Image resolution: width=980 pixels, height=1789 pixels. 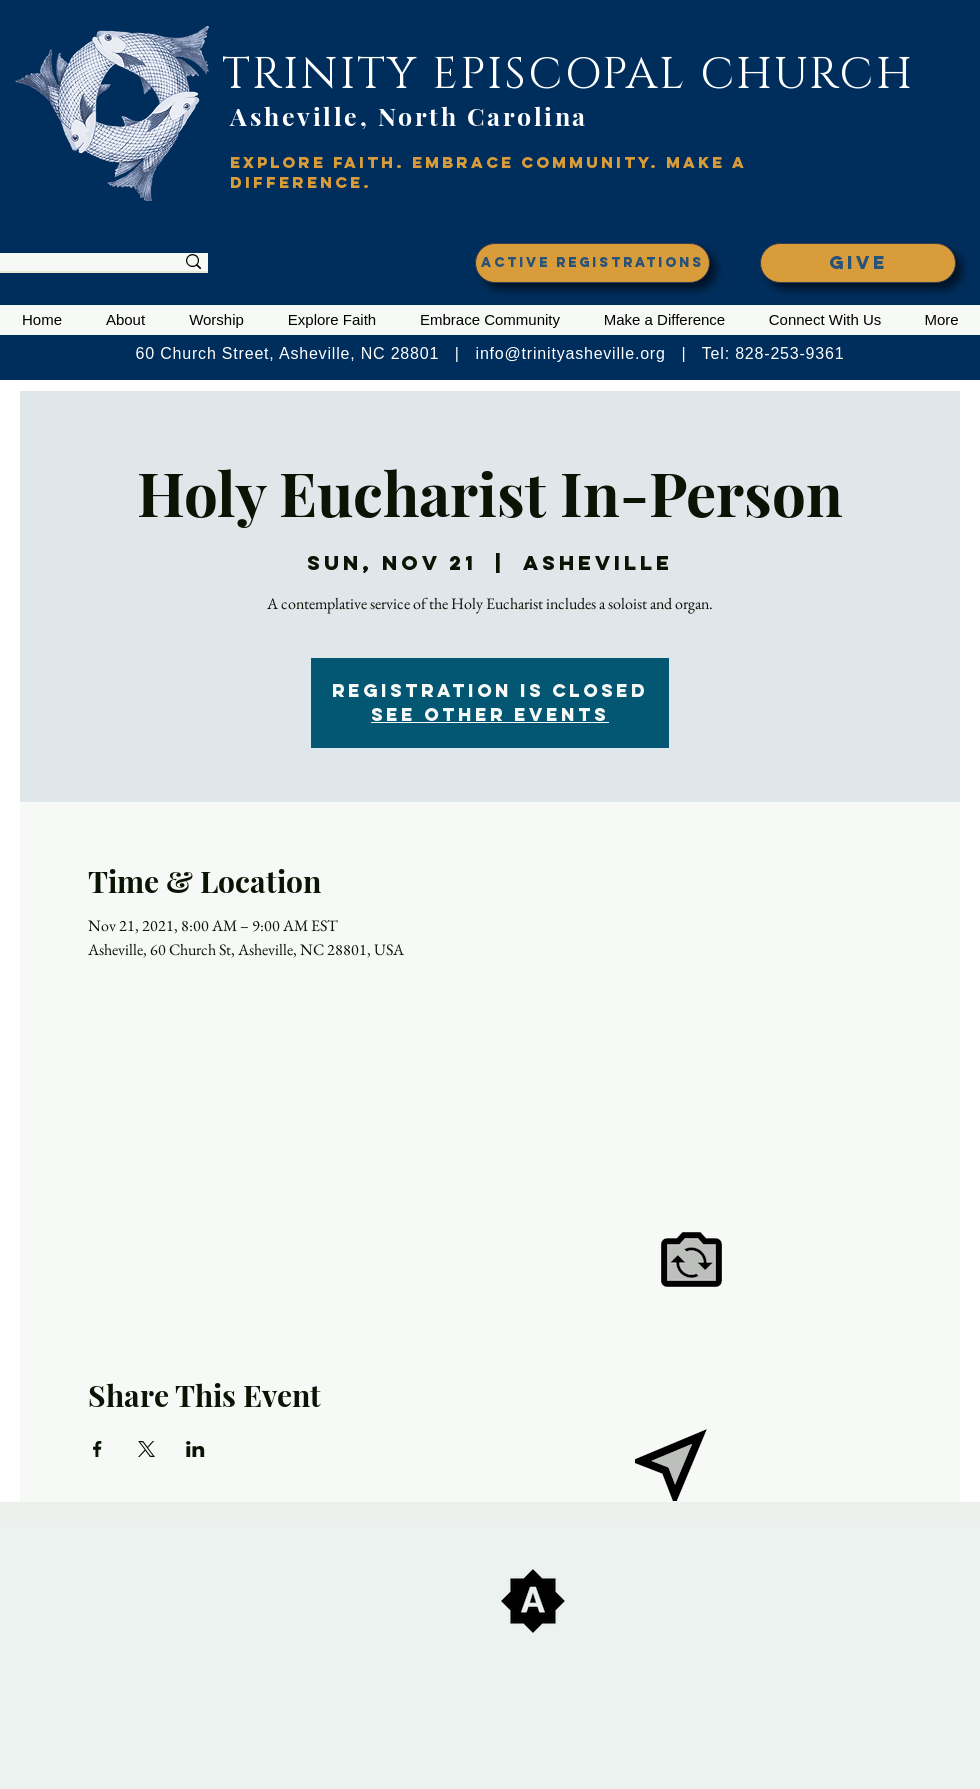 What do you see at coordinates (691, 1259) in the screenshot?
I see `switch between front and rear camera` at bounding box center [691, 1259].